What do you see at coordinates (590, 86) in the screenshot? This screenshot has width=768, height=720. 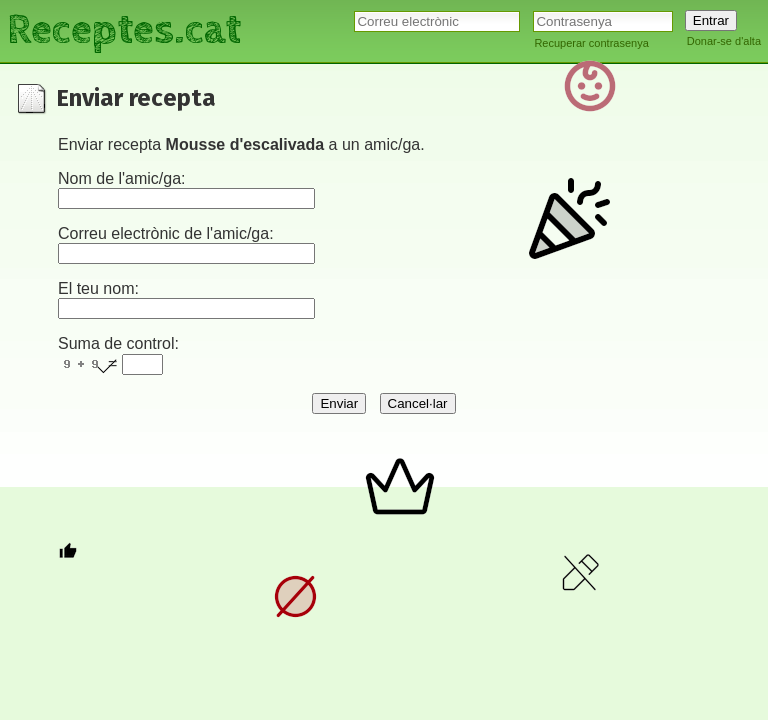 I see `access baby or infant-related features` at bounding box center [590, 86].